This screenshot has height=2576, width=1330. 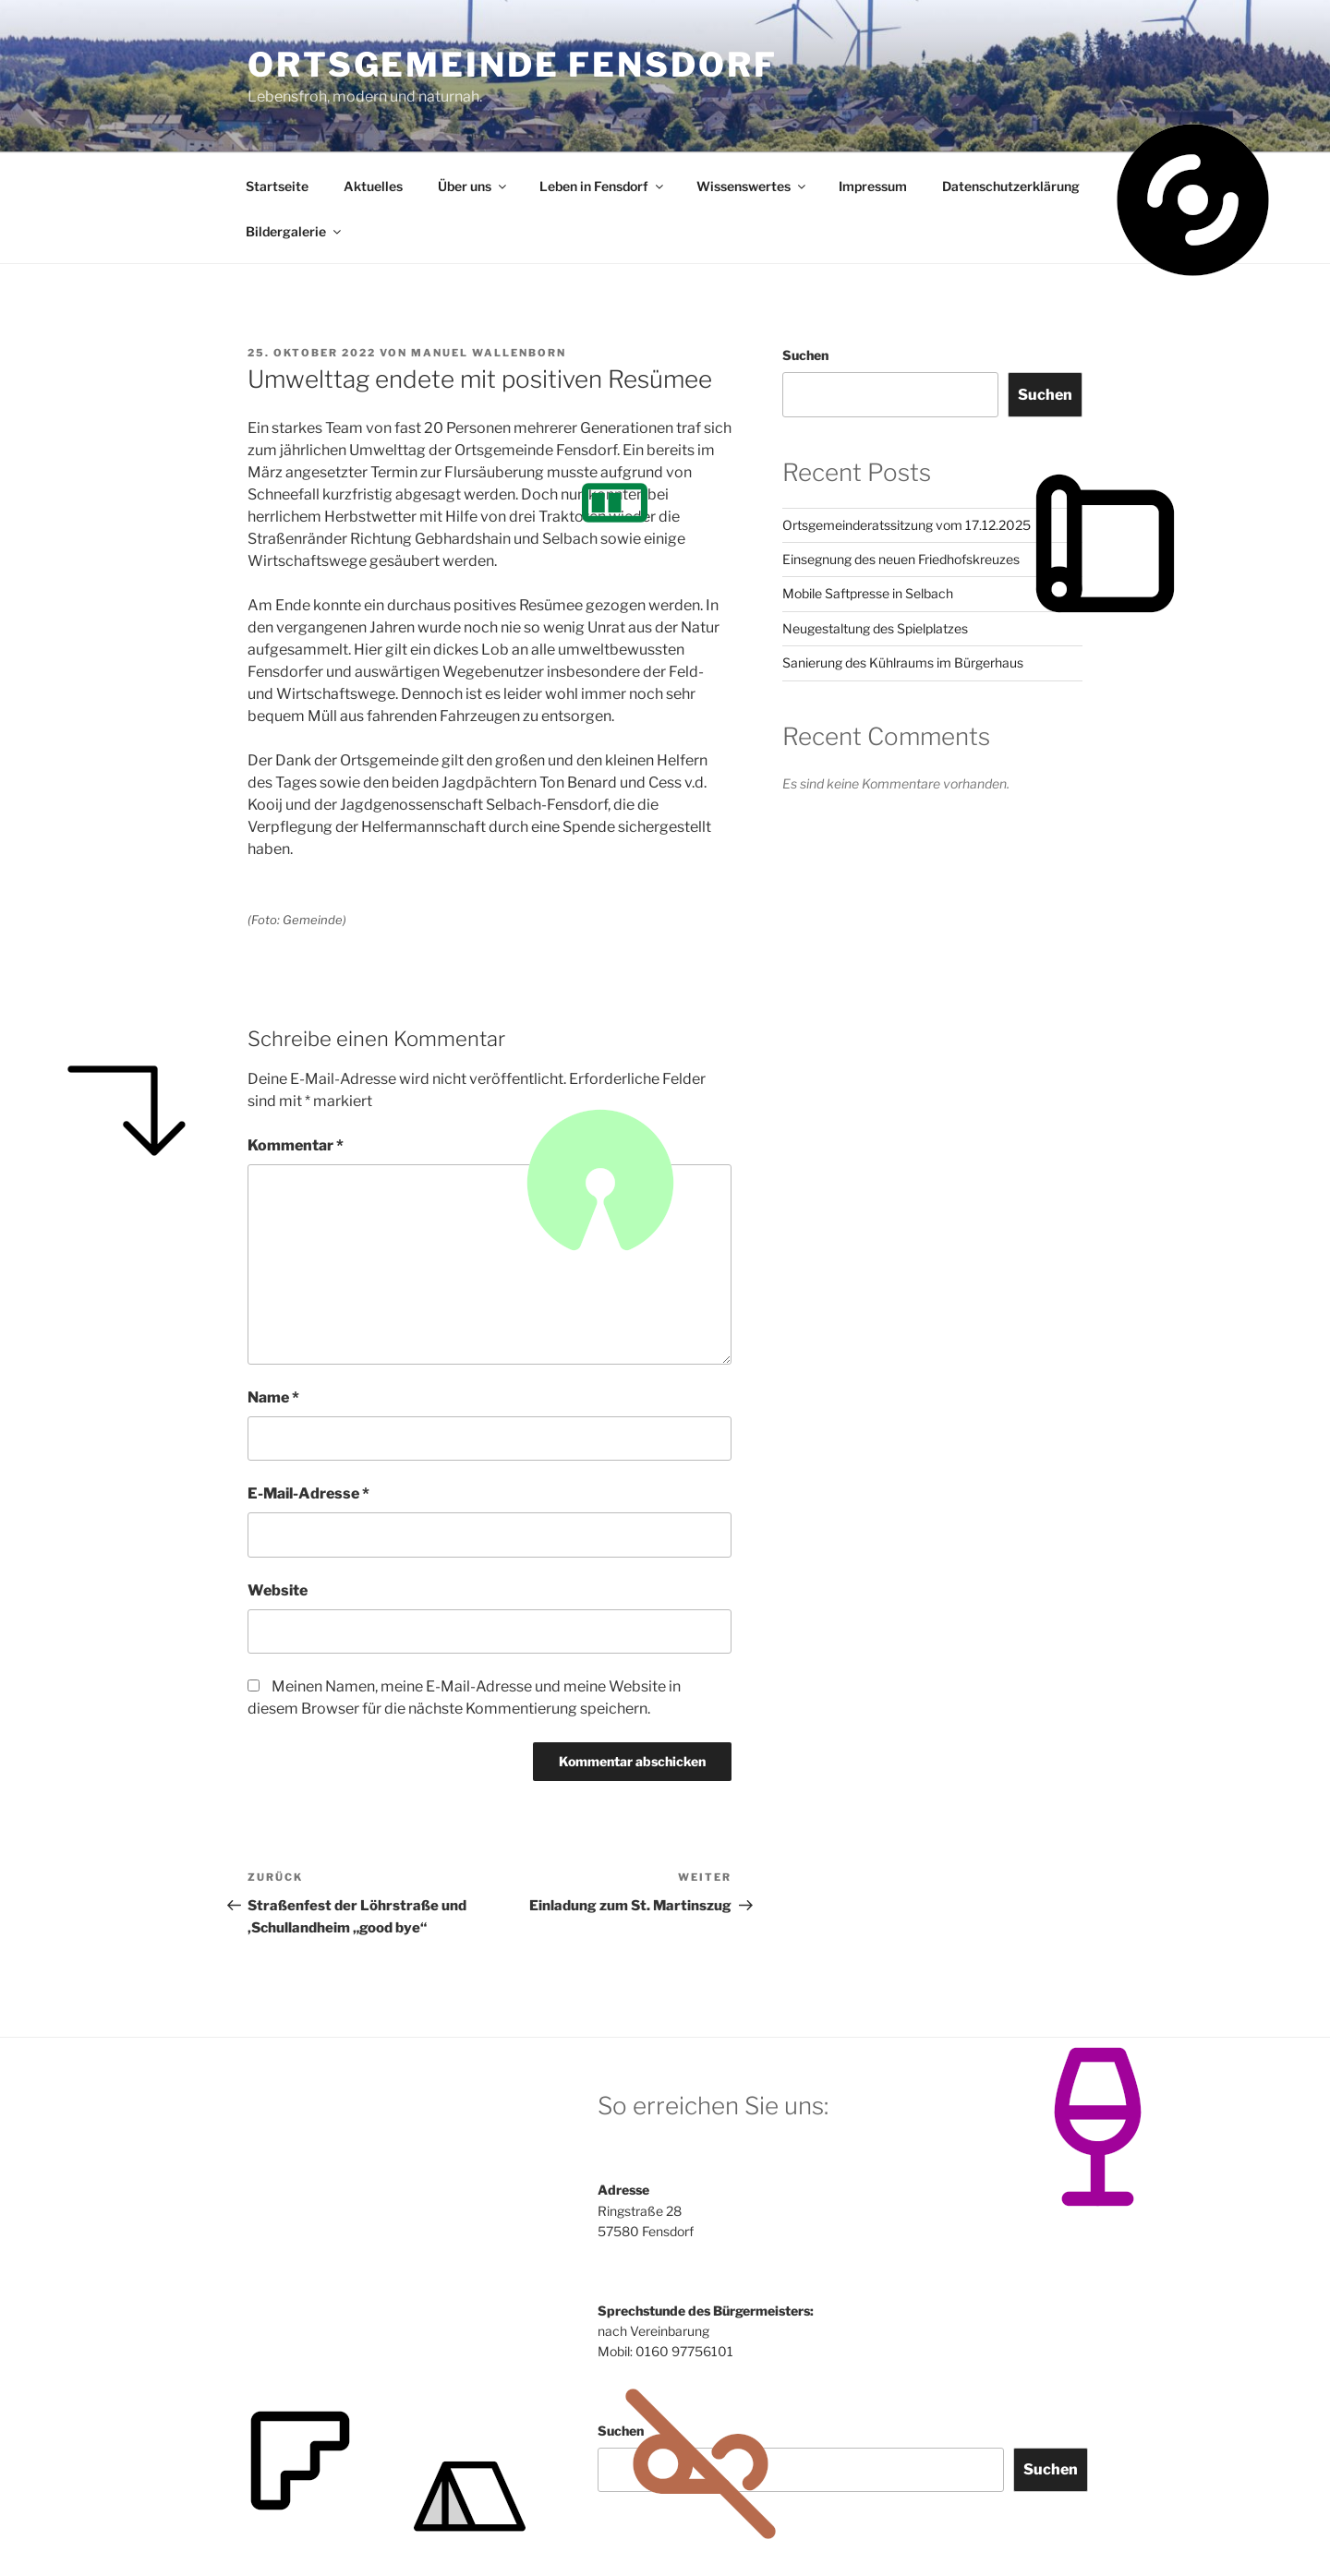 I want to click on voicemail disabled or unavailable, so click(x=700, y=2463).